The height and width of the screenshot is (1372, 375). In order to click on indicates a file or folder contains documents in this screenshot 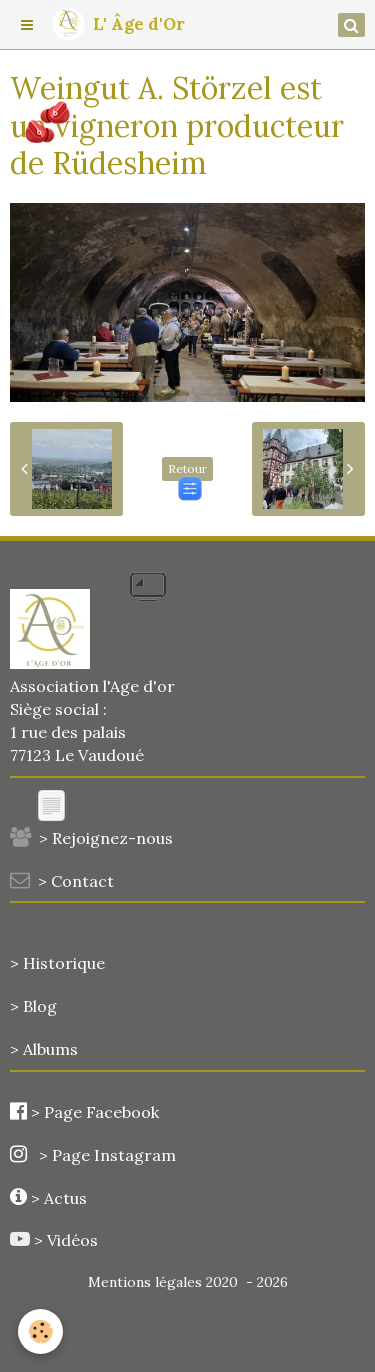, I will do `click(51, 805)`.